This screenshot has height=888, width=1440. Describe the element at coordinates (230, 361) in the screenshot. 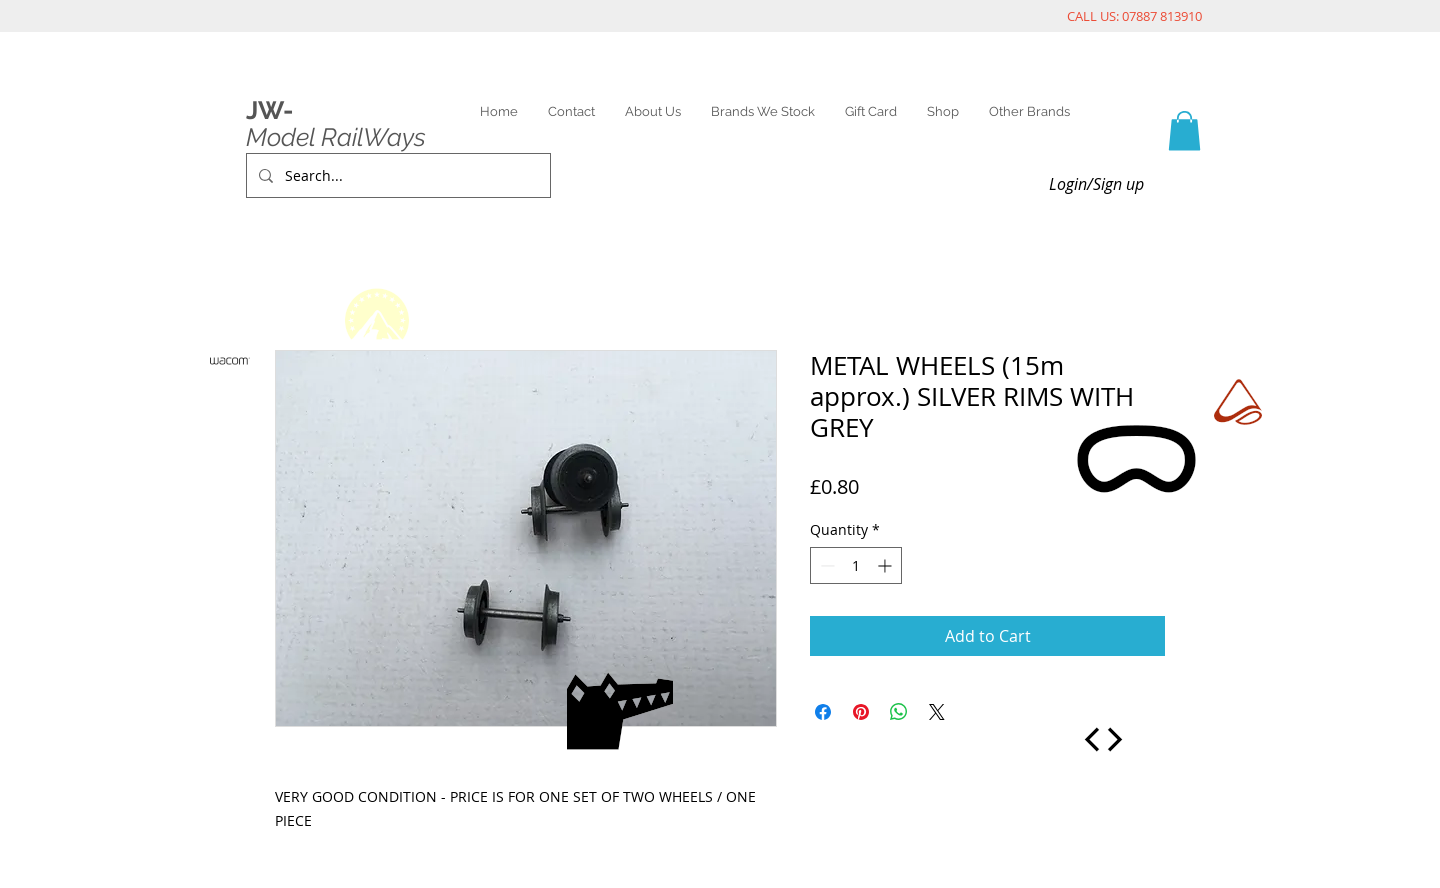

I see `wacom brand logo` at that location.